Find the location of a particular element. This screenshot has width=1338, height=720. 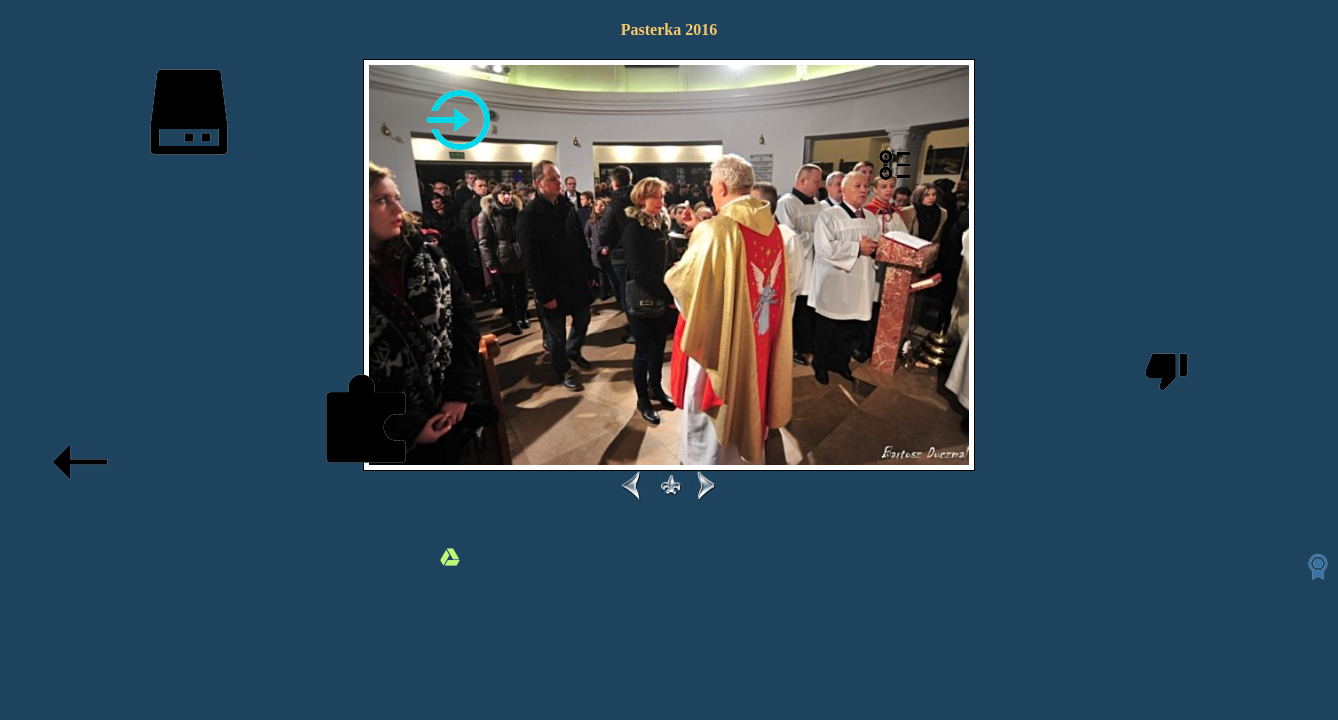

select an option from a list is located at coordinates (895, 165).